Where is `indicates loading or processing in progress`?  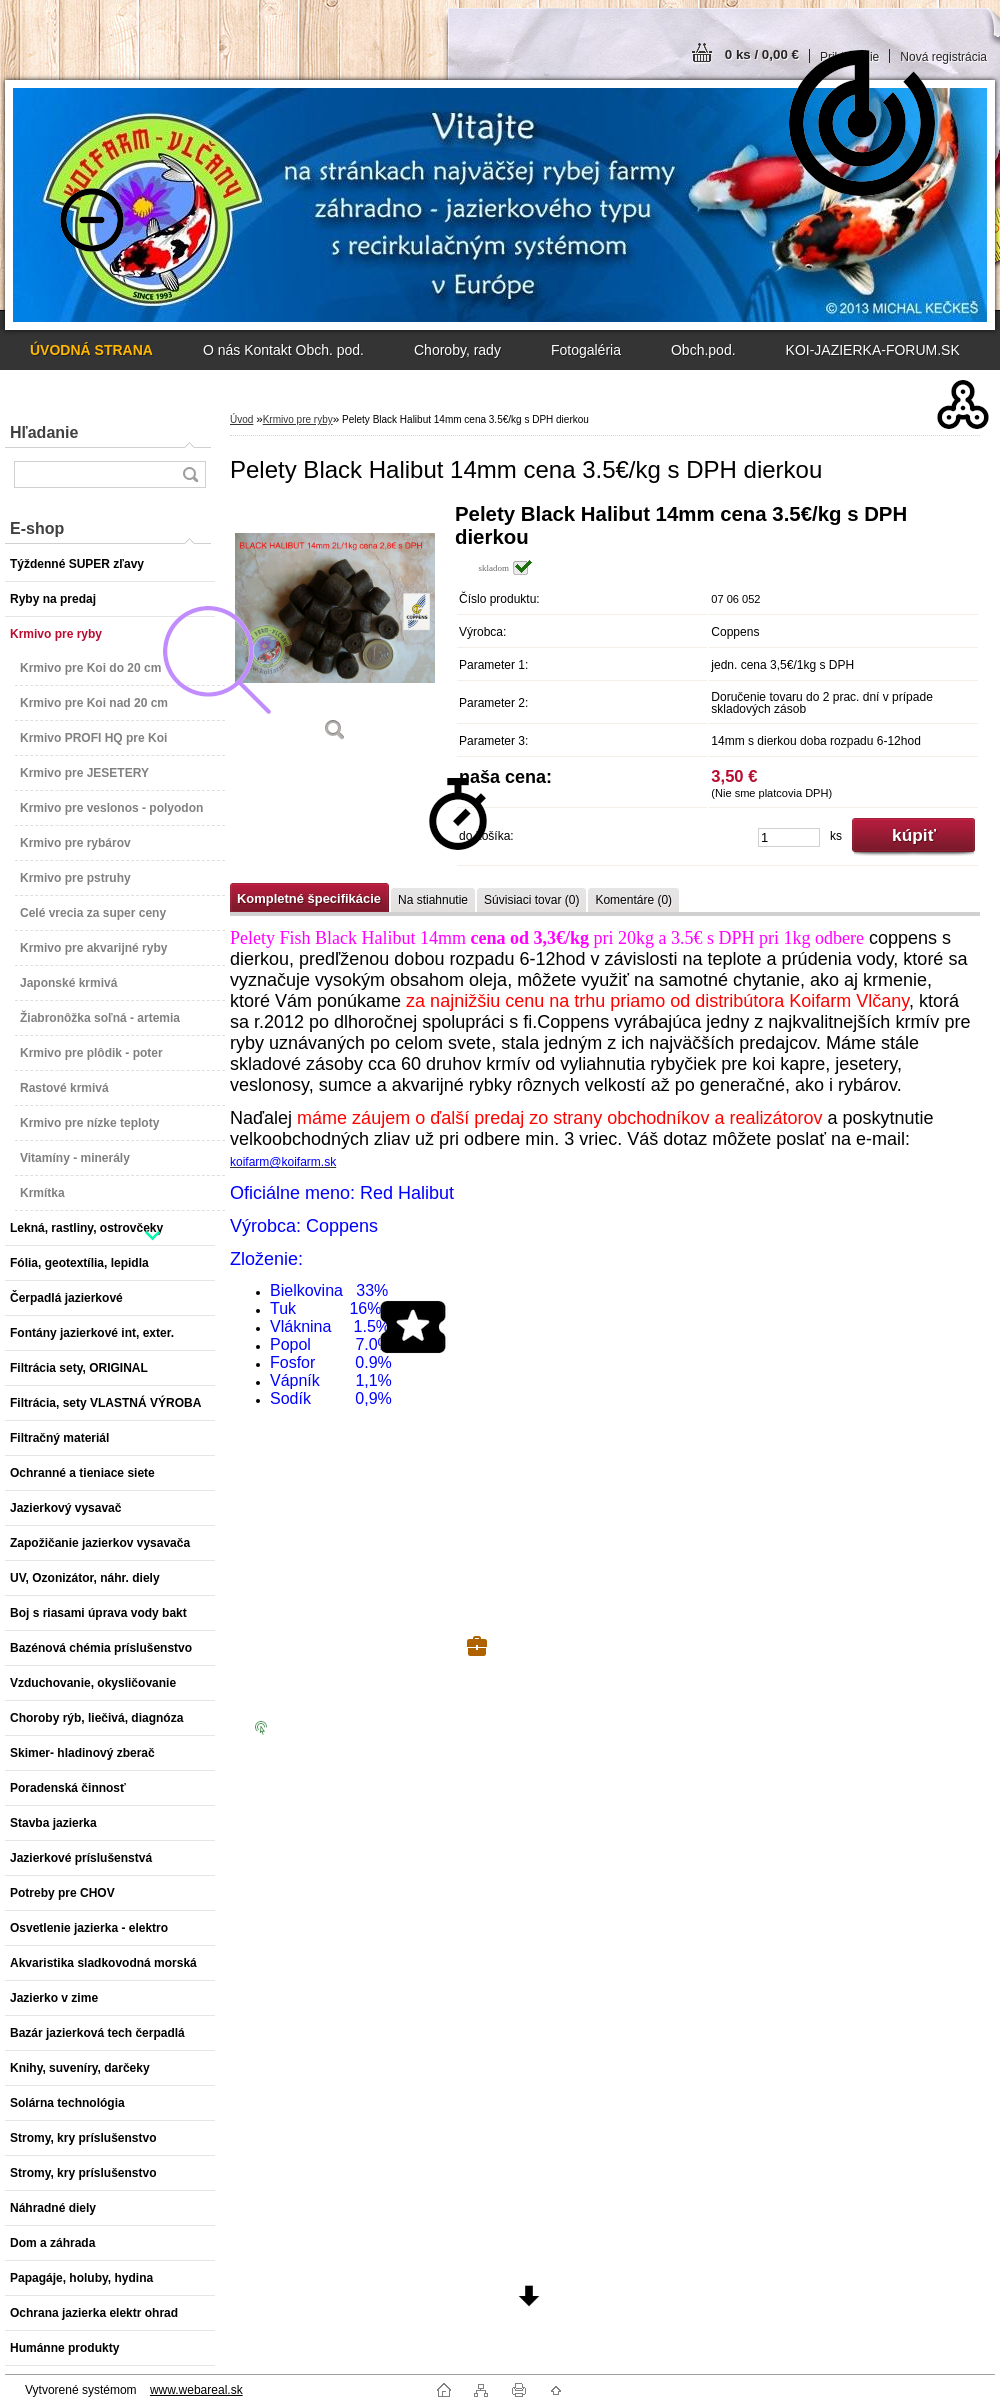 indicates loading or processing in progress is located at coordinates (963, 408).